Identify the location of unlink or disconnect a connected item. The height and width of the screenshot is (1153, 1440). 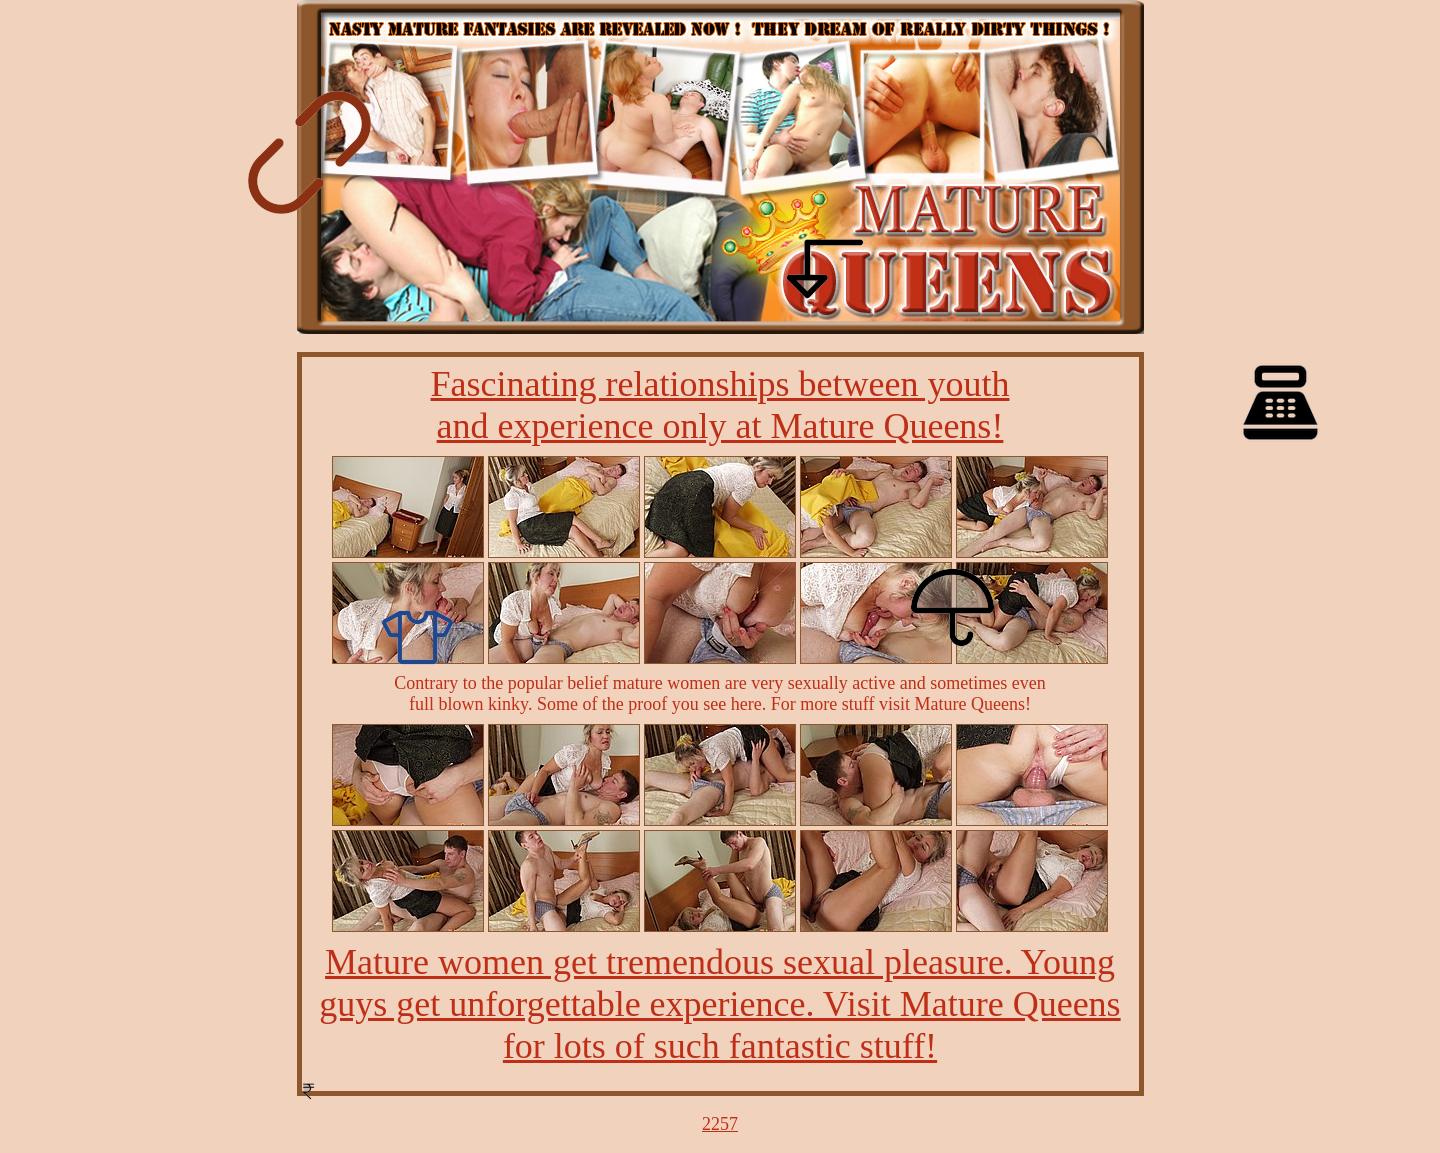
(309, 152).